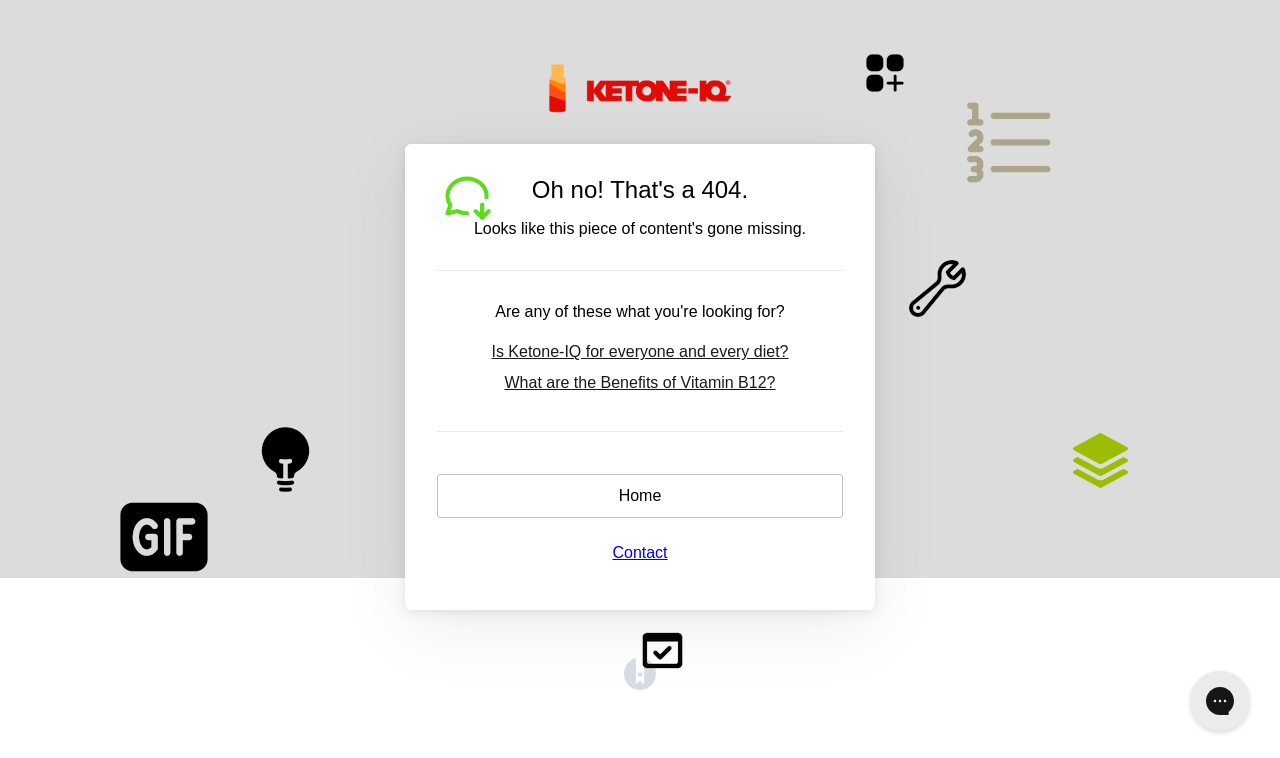 The image size is (1280, 758). Describe the element at coordinates (467, 196) in the screenshot. I see `download conversation or chat history` at that location.